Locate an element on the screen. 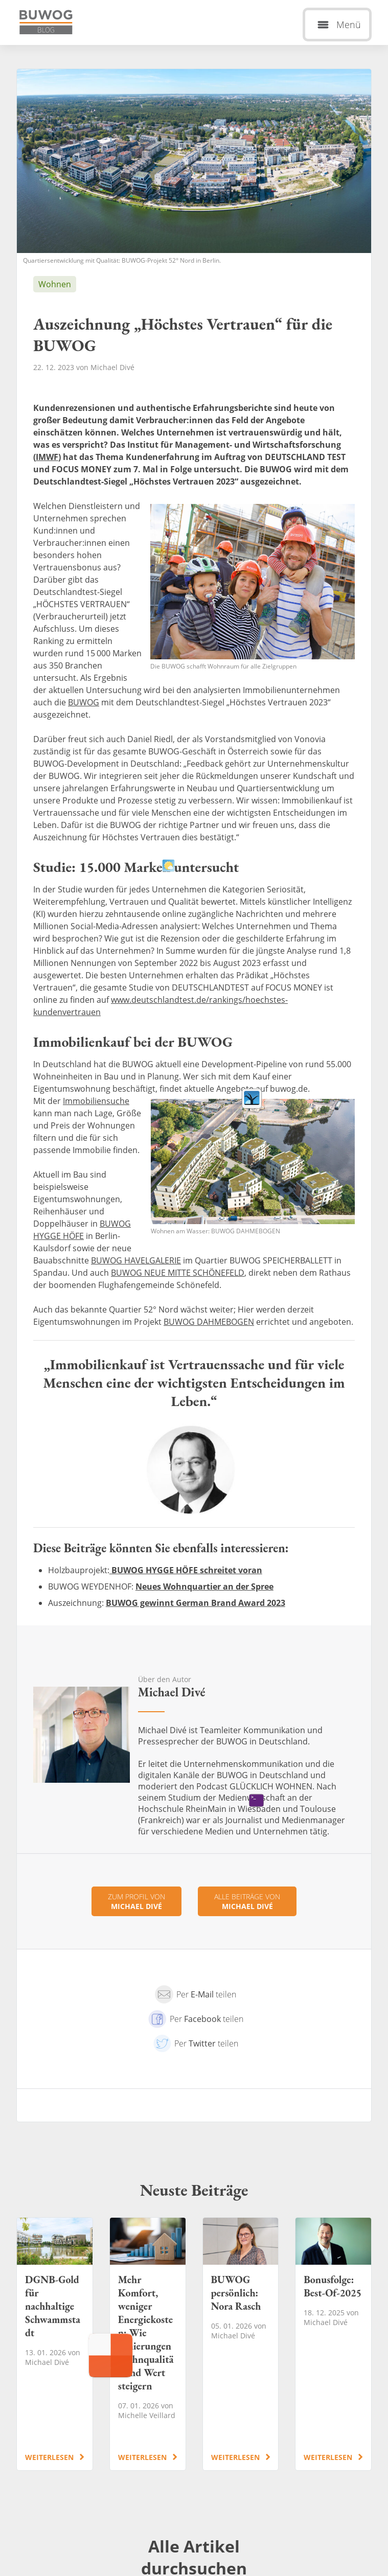  switch to the top-left workspace is located at coordinates (110, 2355).